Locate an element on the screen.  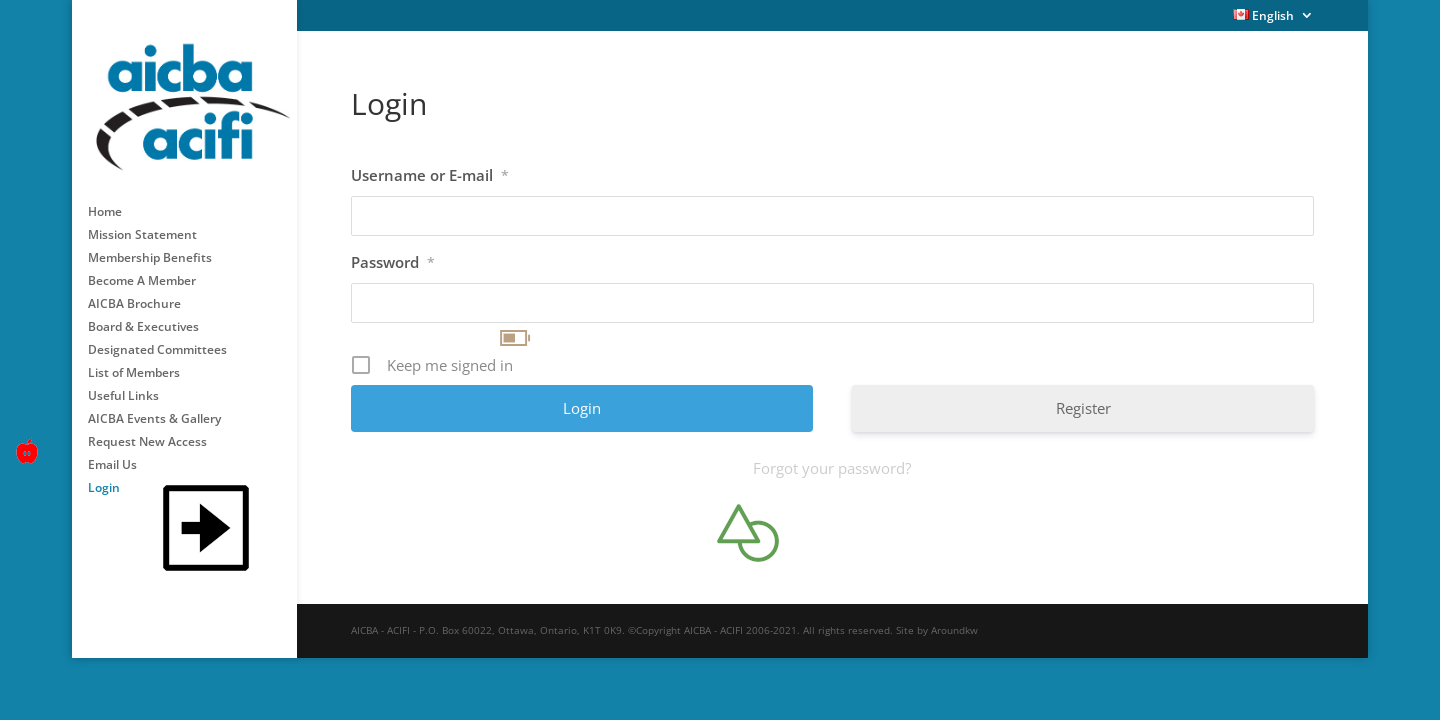
indicates a file has been renamed in version control is located at coordinates (206, 528).